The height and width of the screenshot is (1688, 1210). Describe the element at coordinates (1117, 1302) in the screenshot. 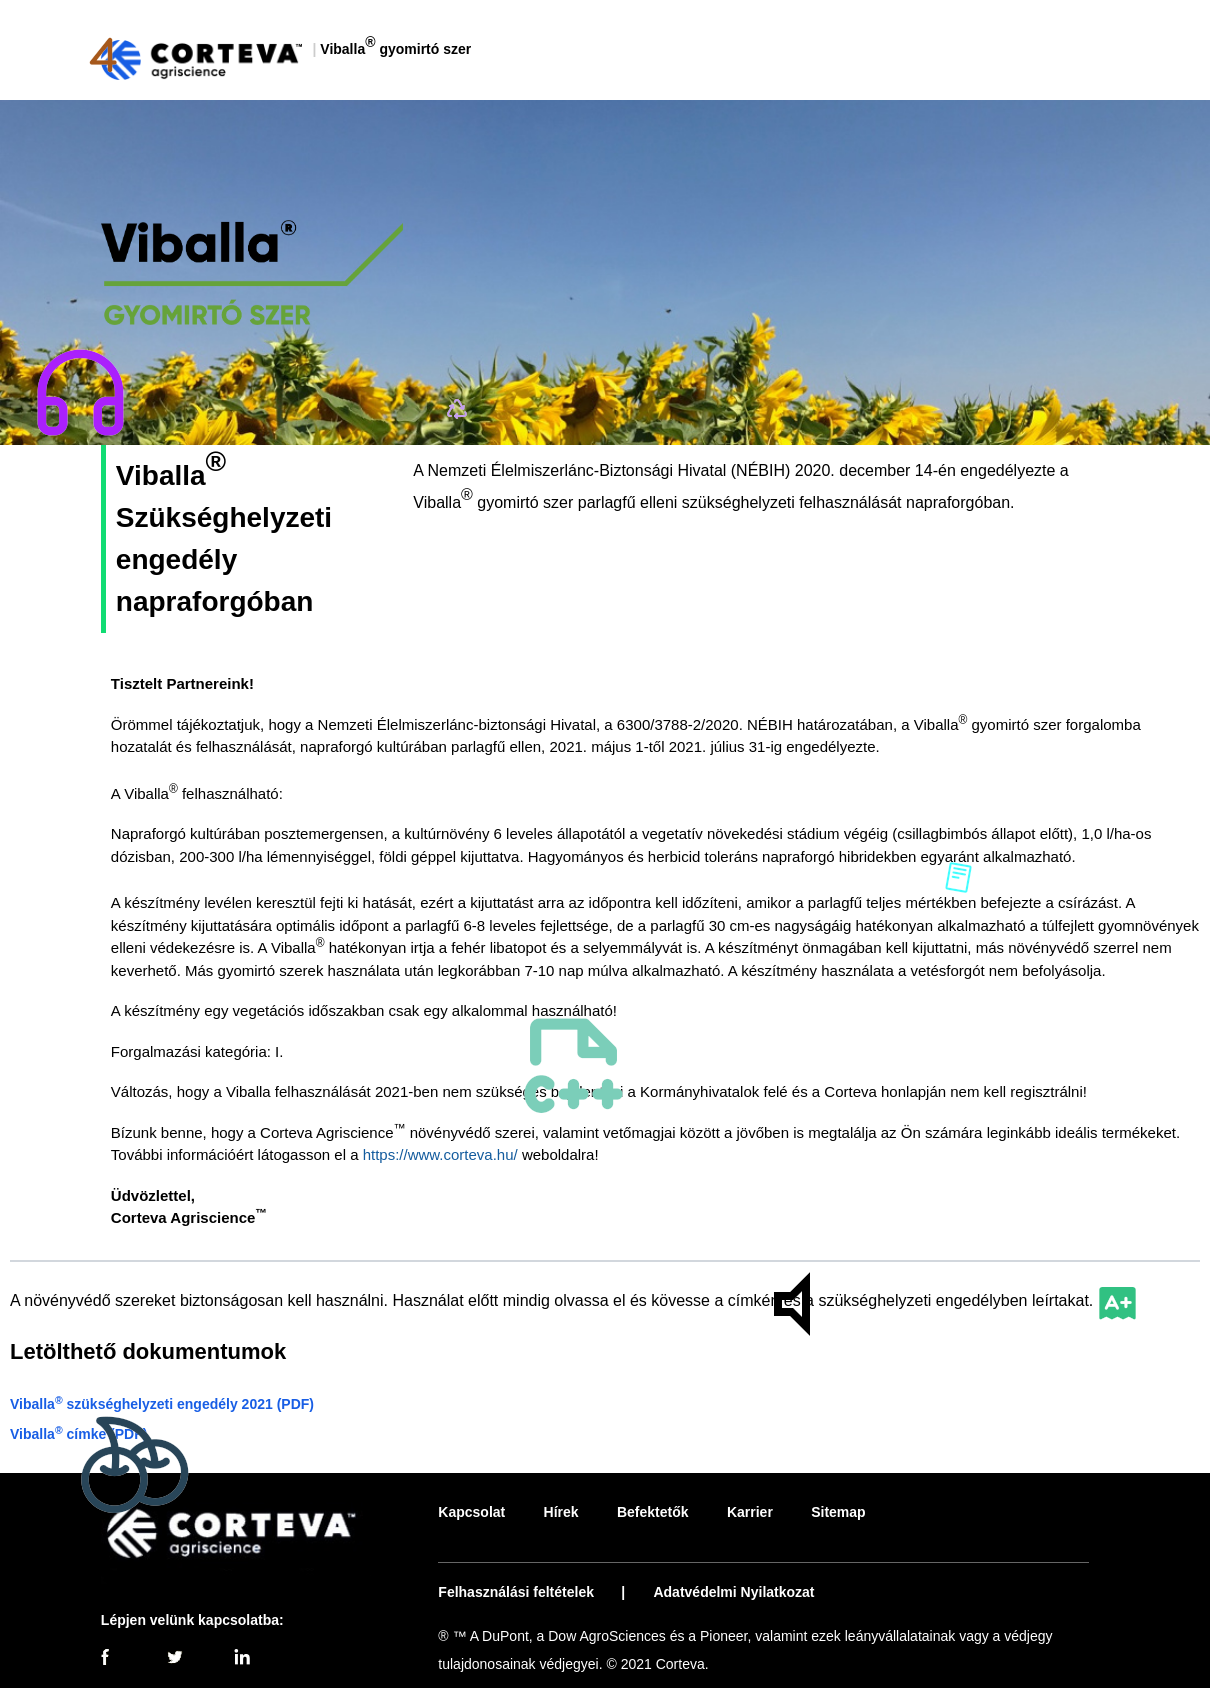

I see `view exam or test results` at that location.